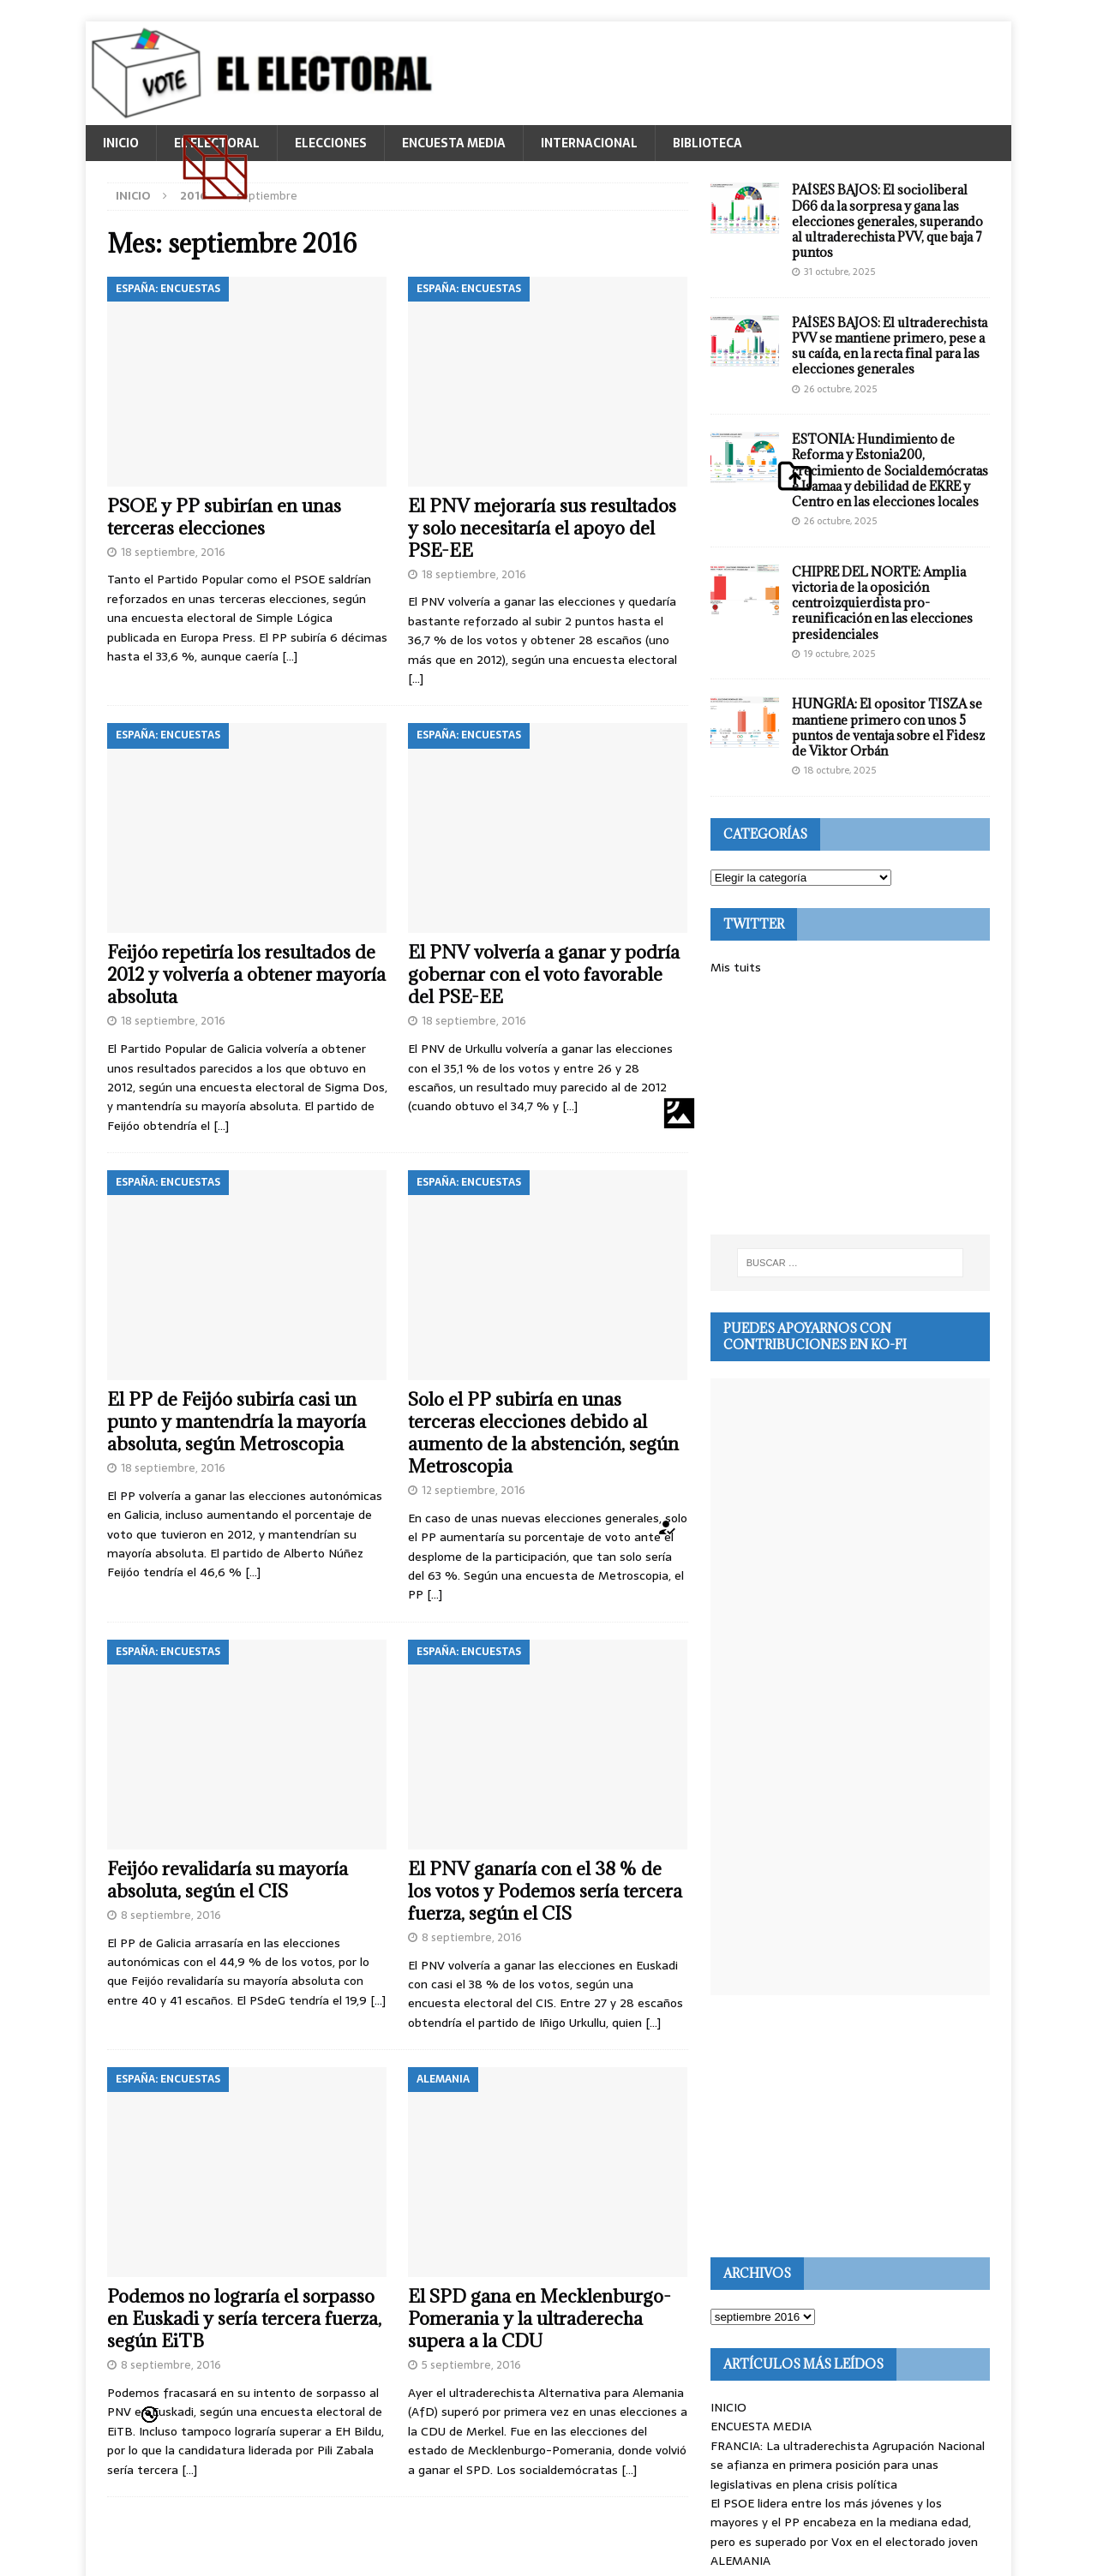 This screenshot has width=1097, height=2576. Describe the element at coordinates (667, 1527) in the screenshot. I see `verify or approve a user account` at that location.